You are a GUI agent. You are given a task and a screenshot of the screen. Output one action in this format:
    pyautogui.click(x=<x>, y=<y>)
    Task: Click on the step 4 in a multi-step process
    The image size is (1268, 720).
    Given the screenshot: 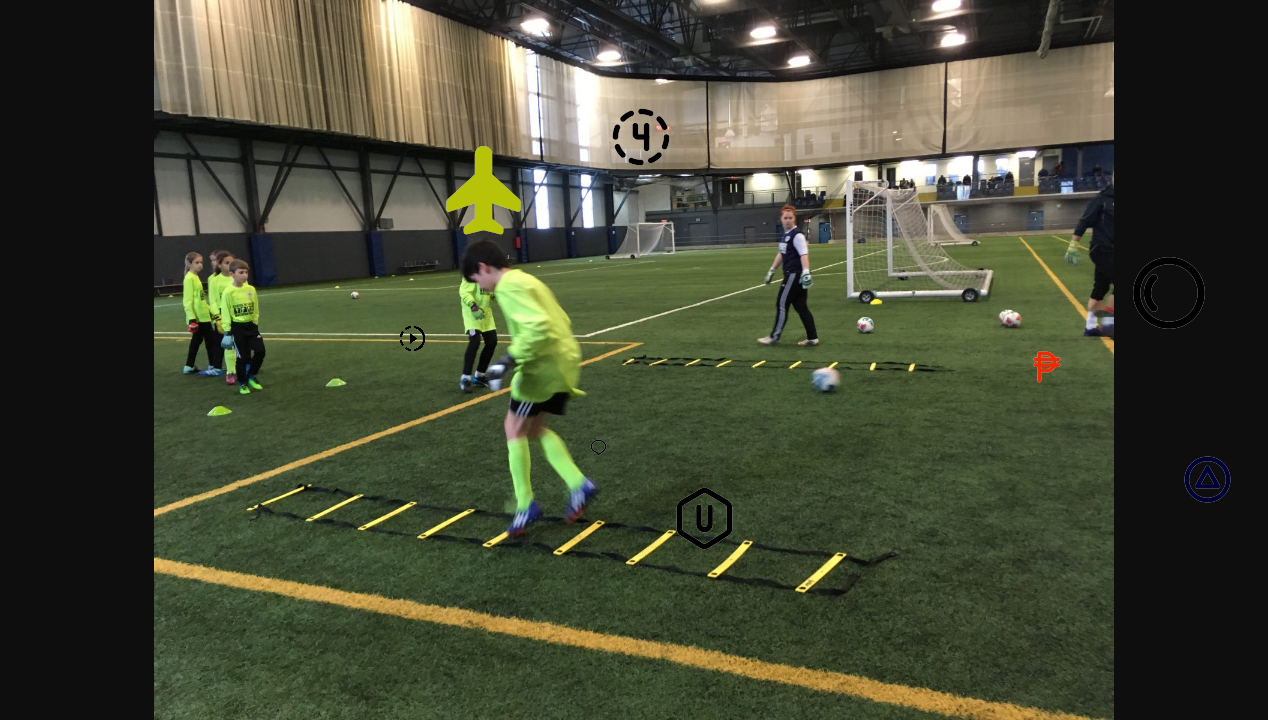 What is the action you would take?
    pyautogui.click(x=641, y=137)
    